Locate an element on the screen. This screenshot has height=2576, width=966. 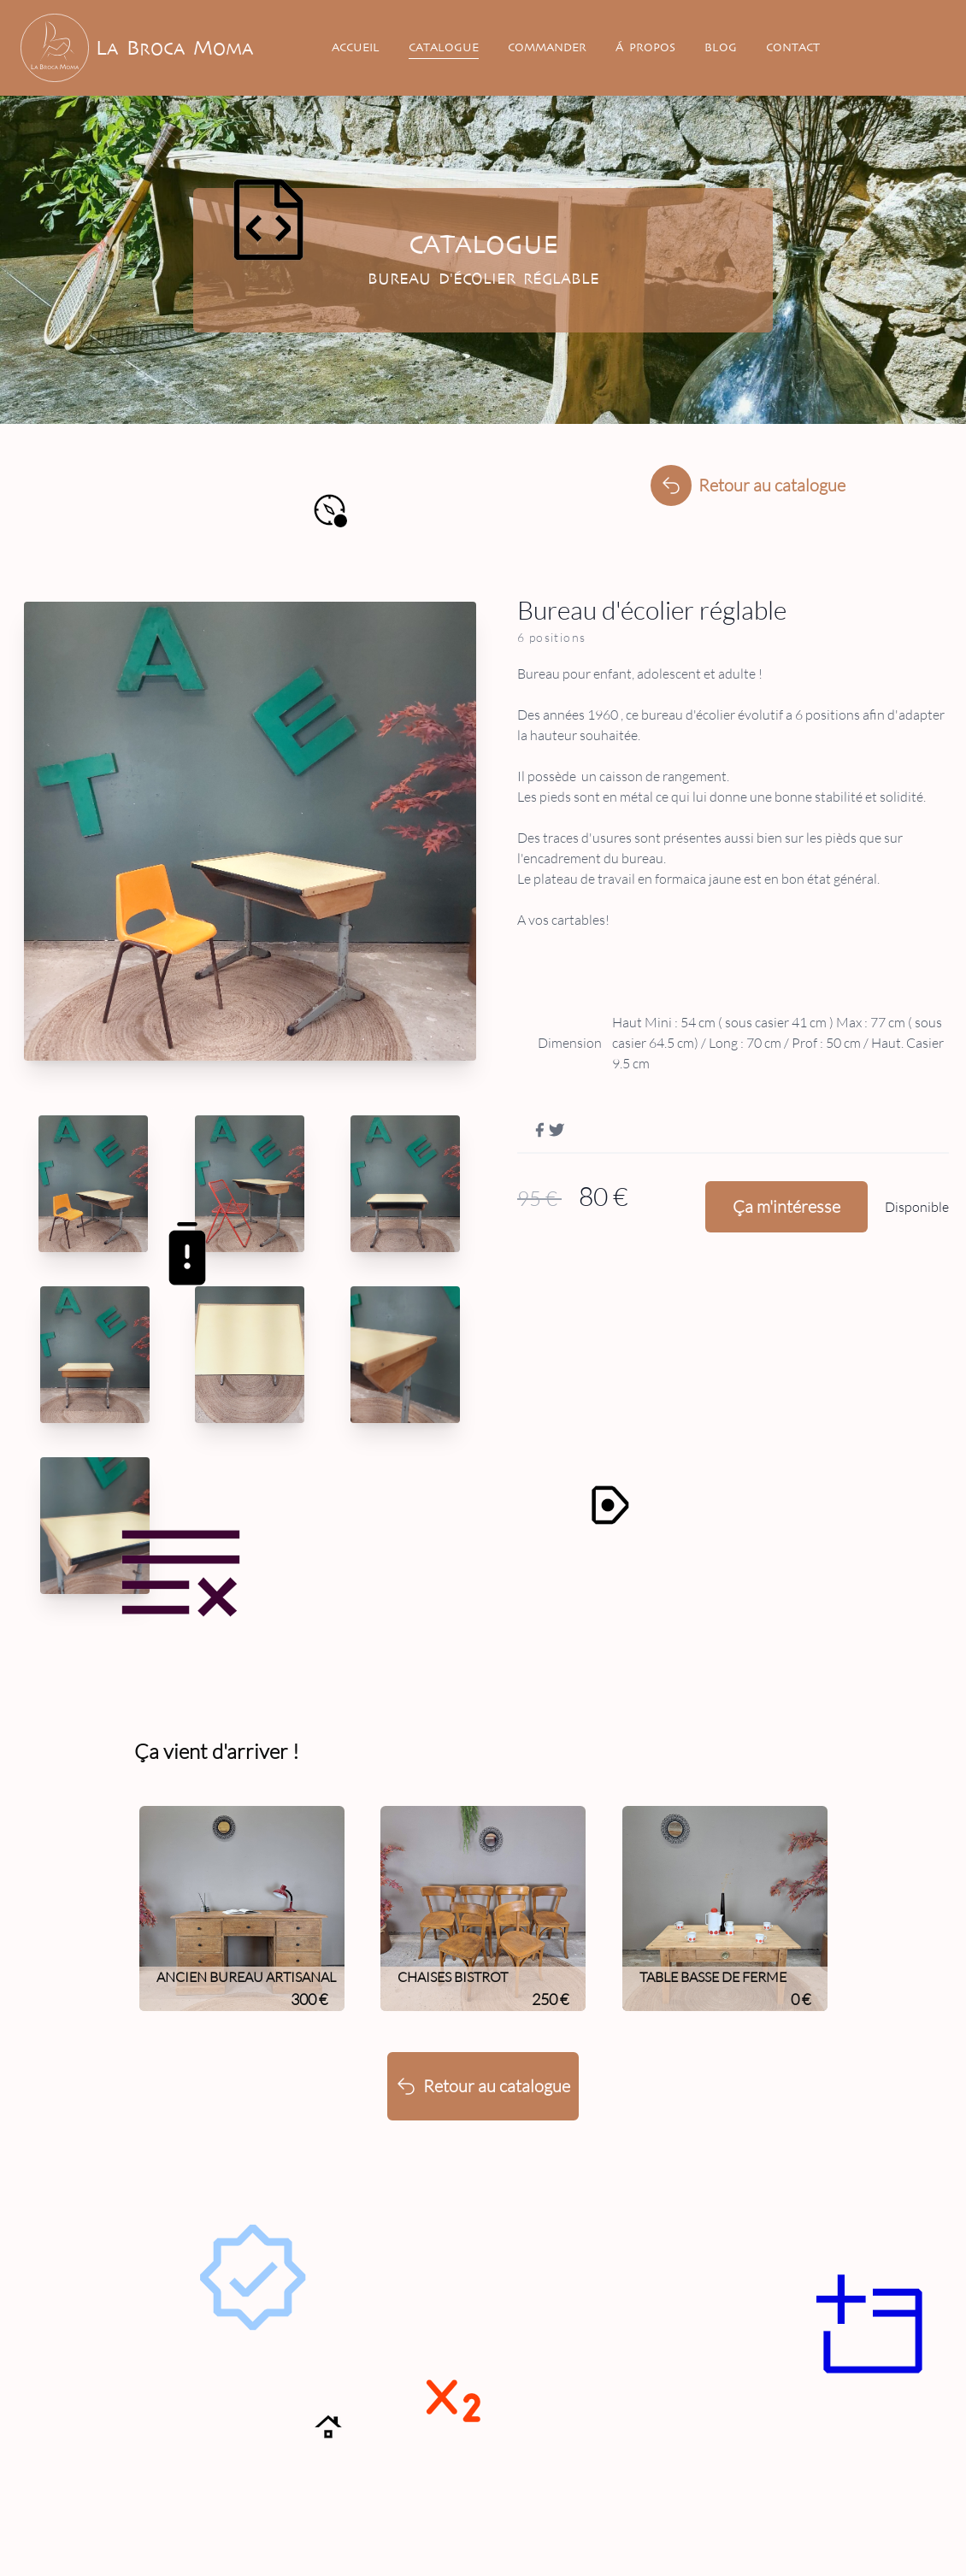
indicates current location on a map is located at coordinates (329, 509).